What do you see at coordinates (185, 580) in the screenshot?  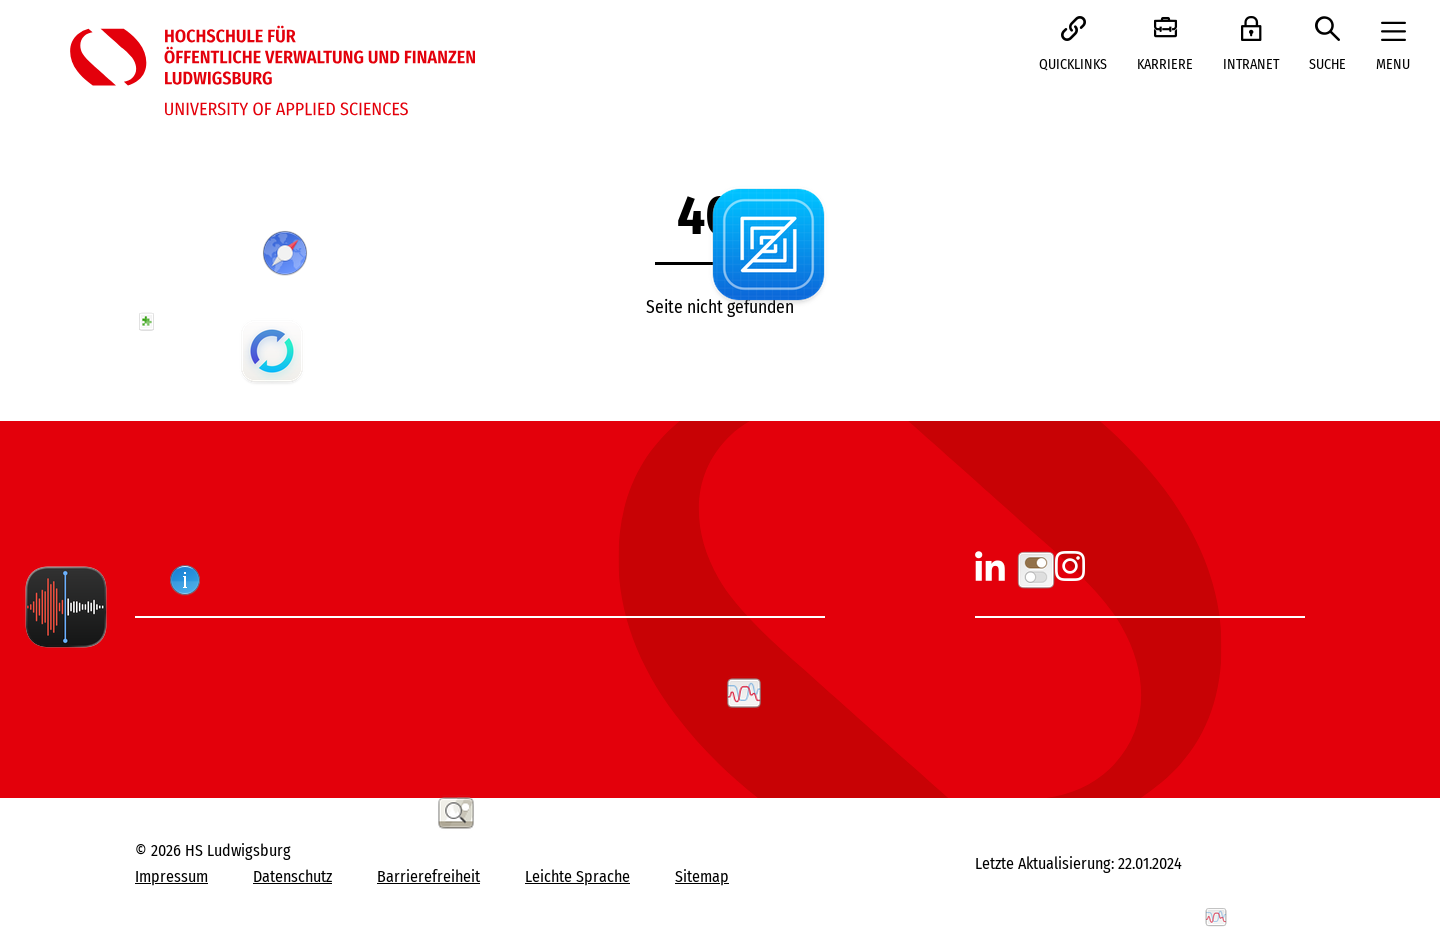 I see `access help or about information` at bounding box center [185, 580].